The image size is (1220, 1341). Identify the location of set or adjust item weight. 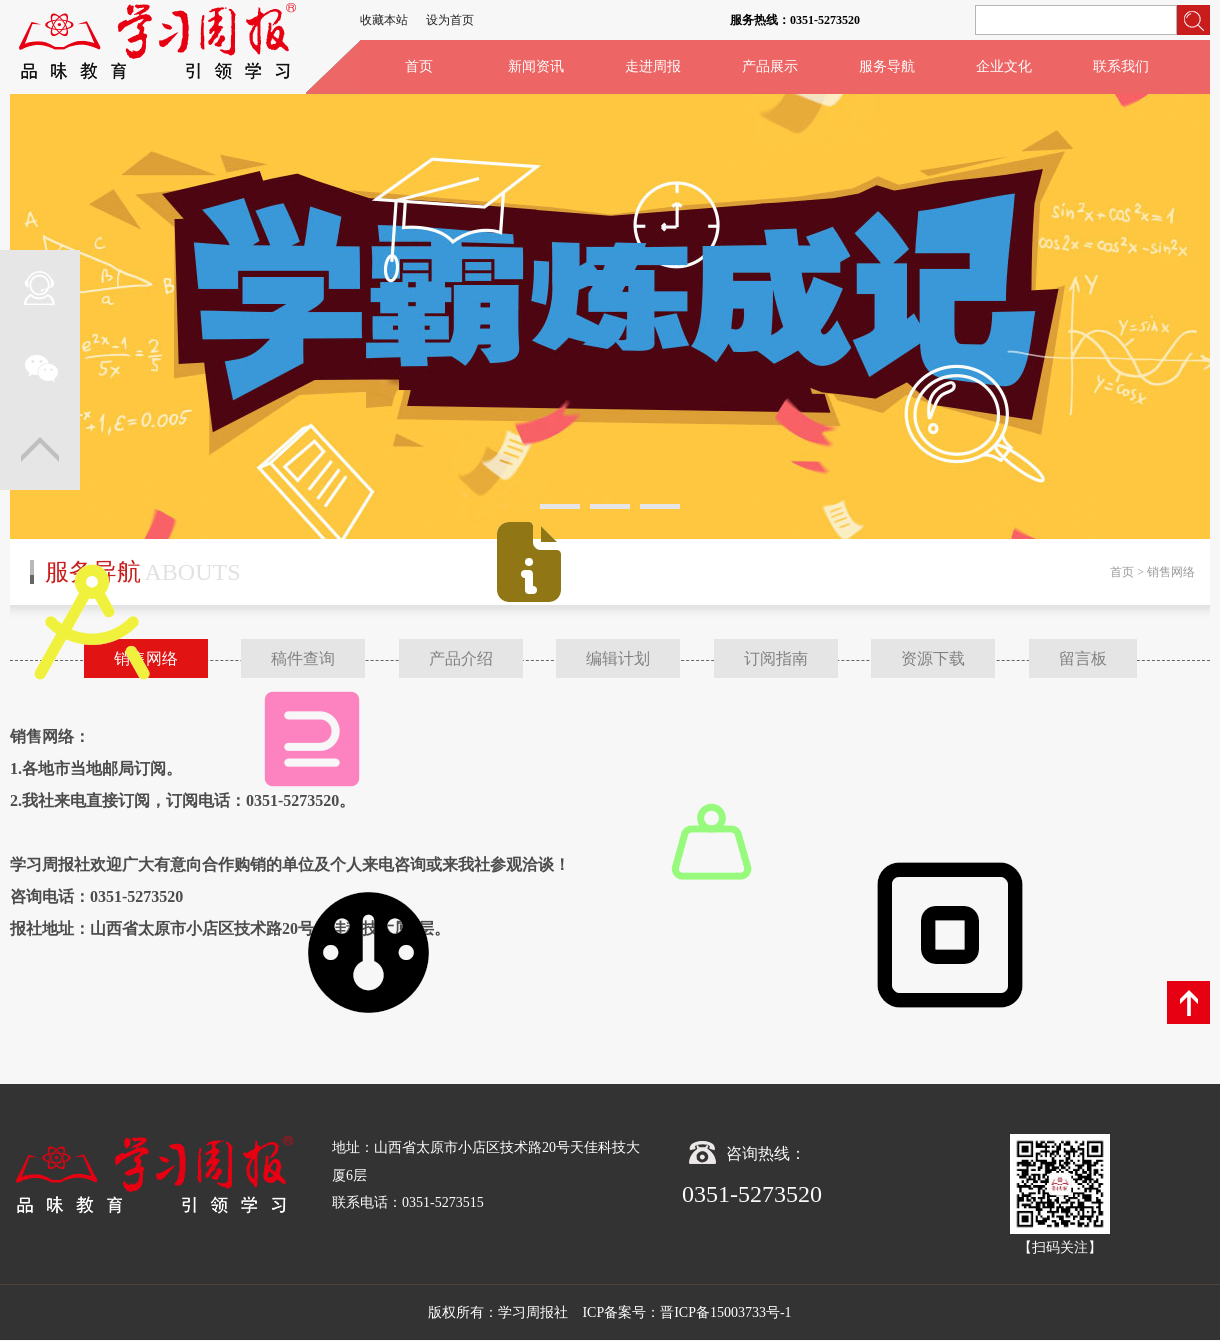
(711, 843).